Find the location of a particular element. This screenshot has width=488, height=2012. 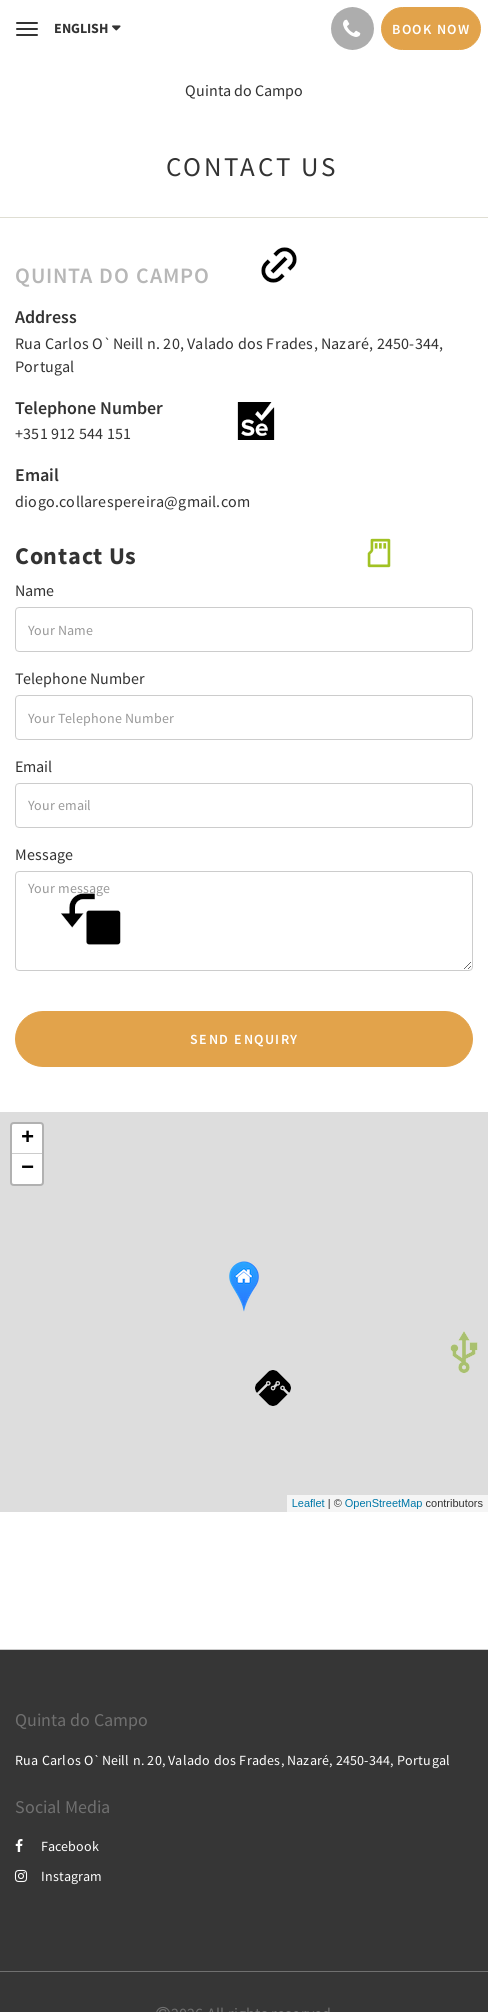

access mini sd card storage is located at coordinates (379, 553).